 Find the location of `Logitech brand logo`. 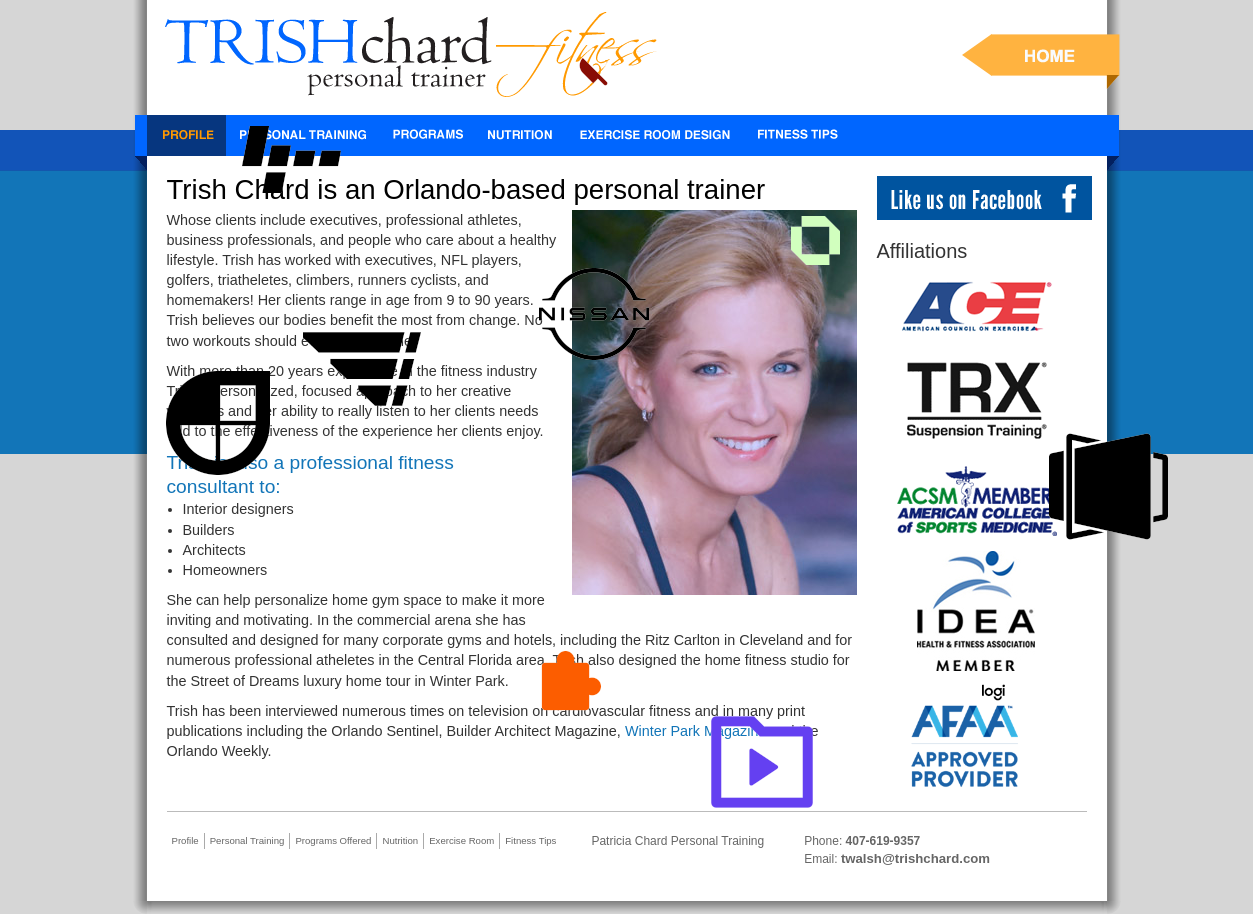

Logitech brand logo is located at coordinates (993, 692).